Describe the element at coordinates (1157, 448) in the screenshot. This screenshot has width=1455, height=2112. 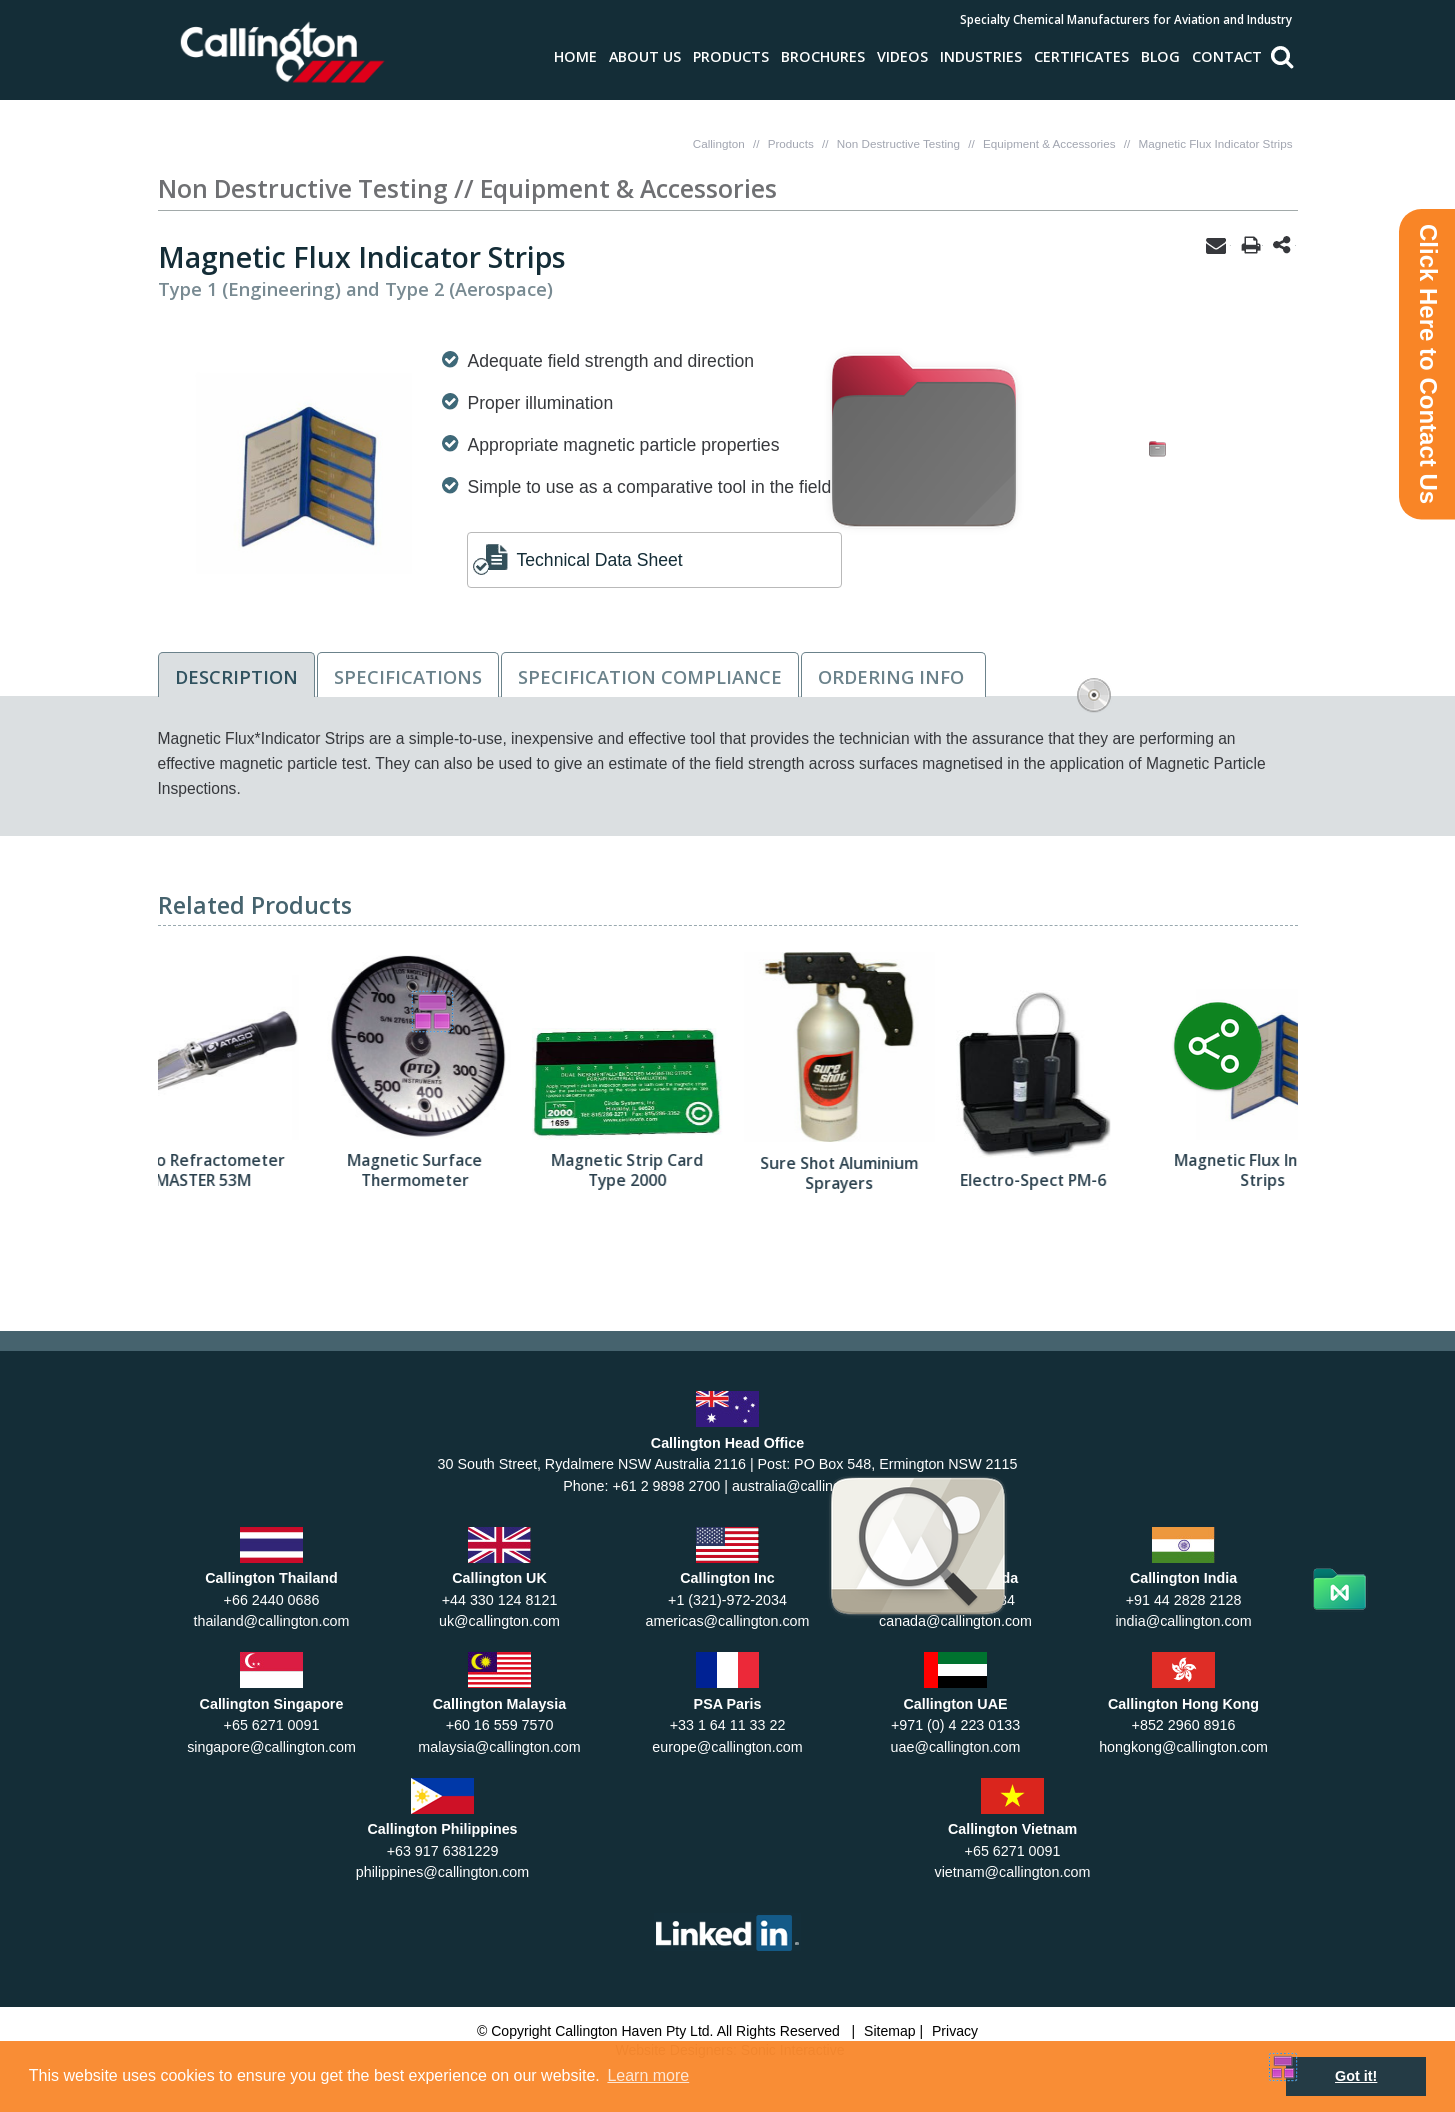
I see `open the nautilus file manager` at that location.